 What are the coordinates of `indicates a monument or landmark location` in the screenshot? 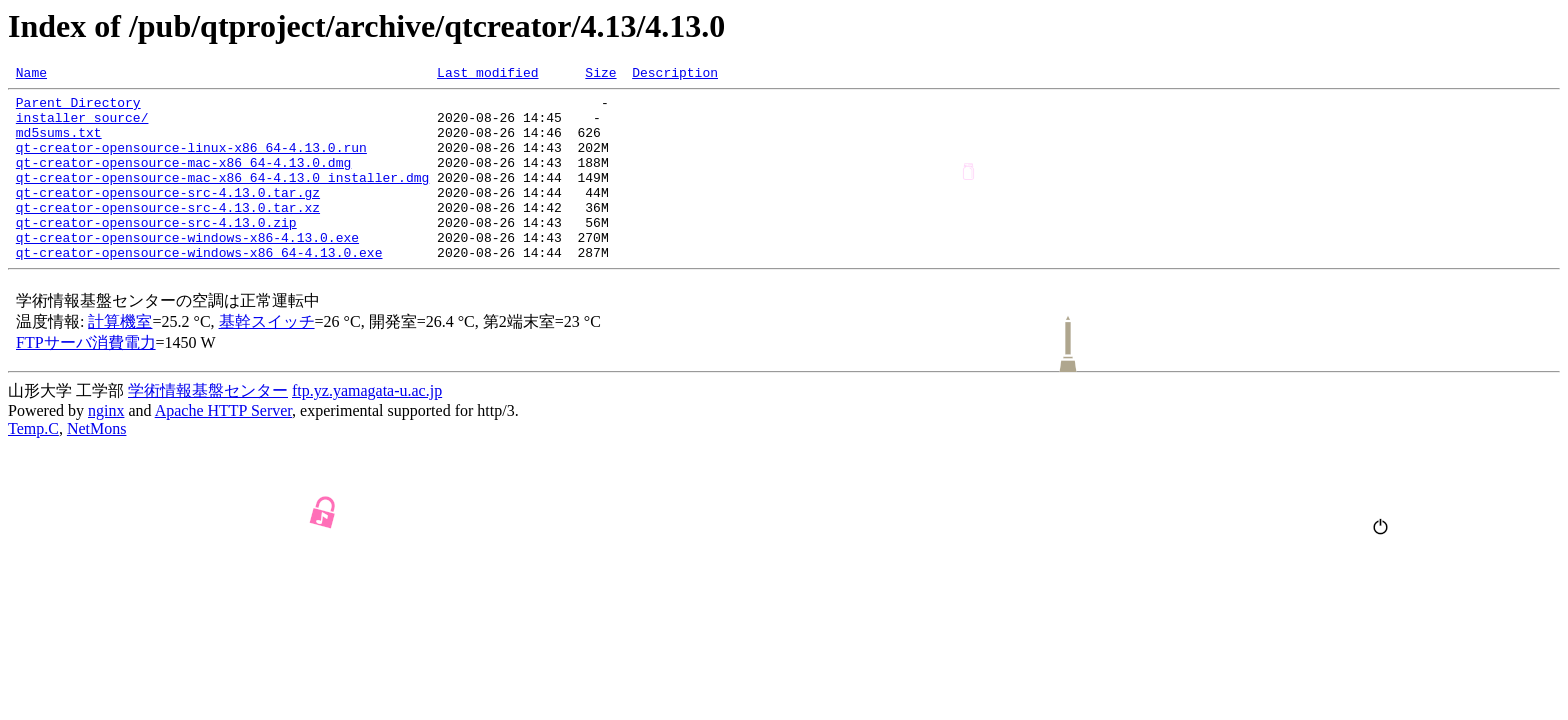 It's located at (1068, 344).